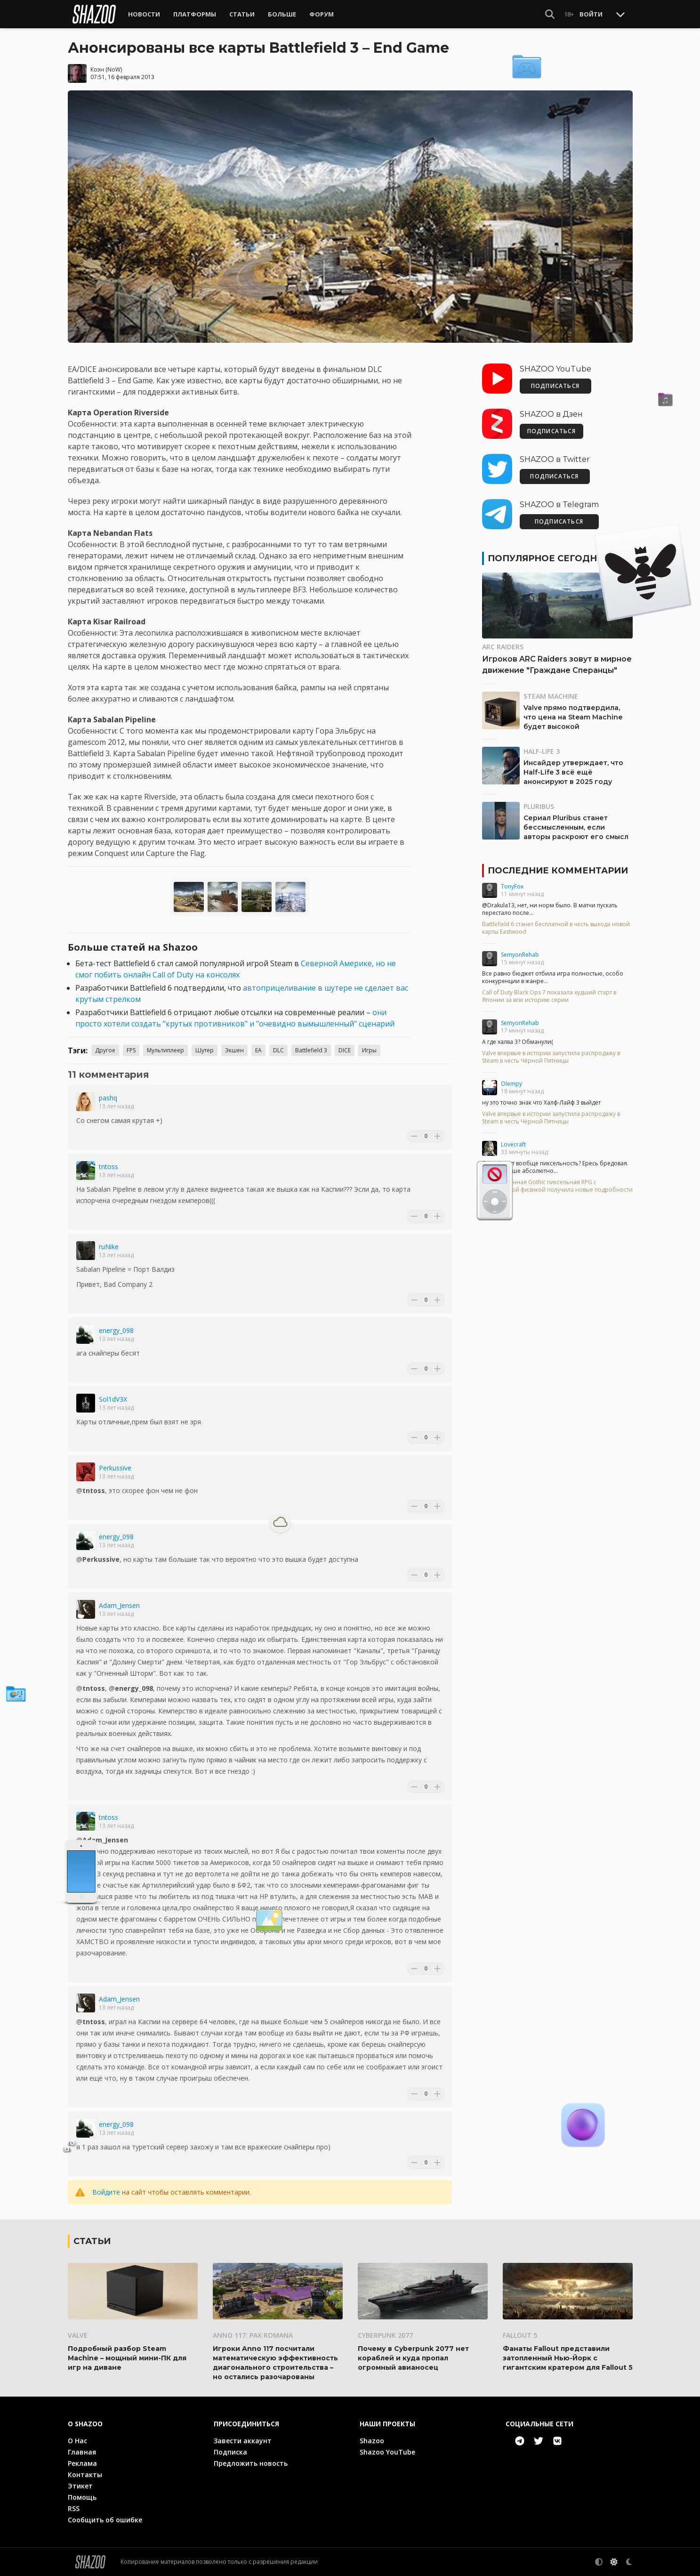  Describe the element at coordinates (16, 1694) in the screenshot. I see `open control panel settings folder` at that location.